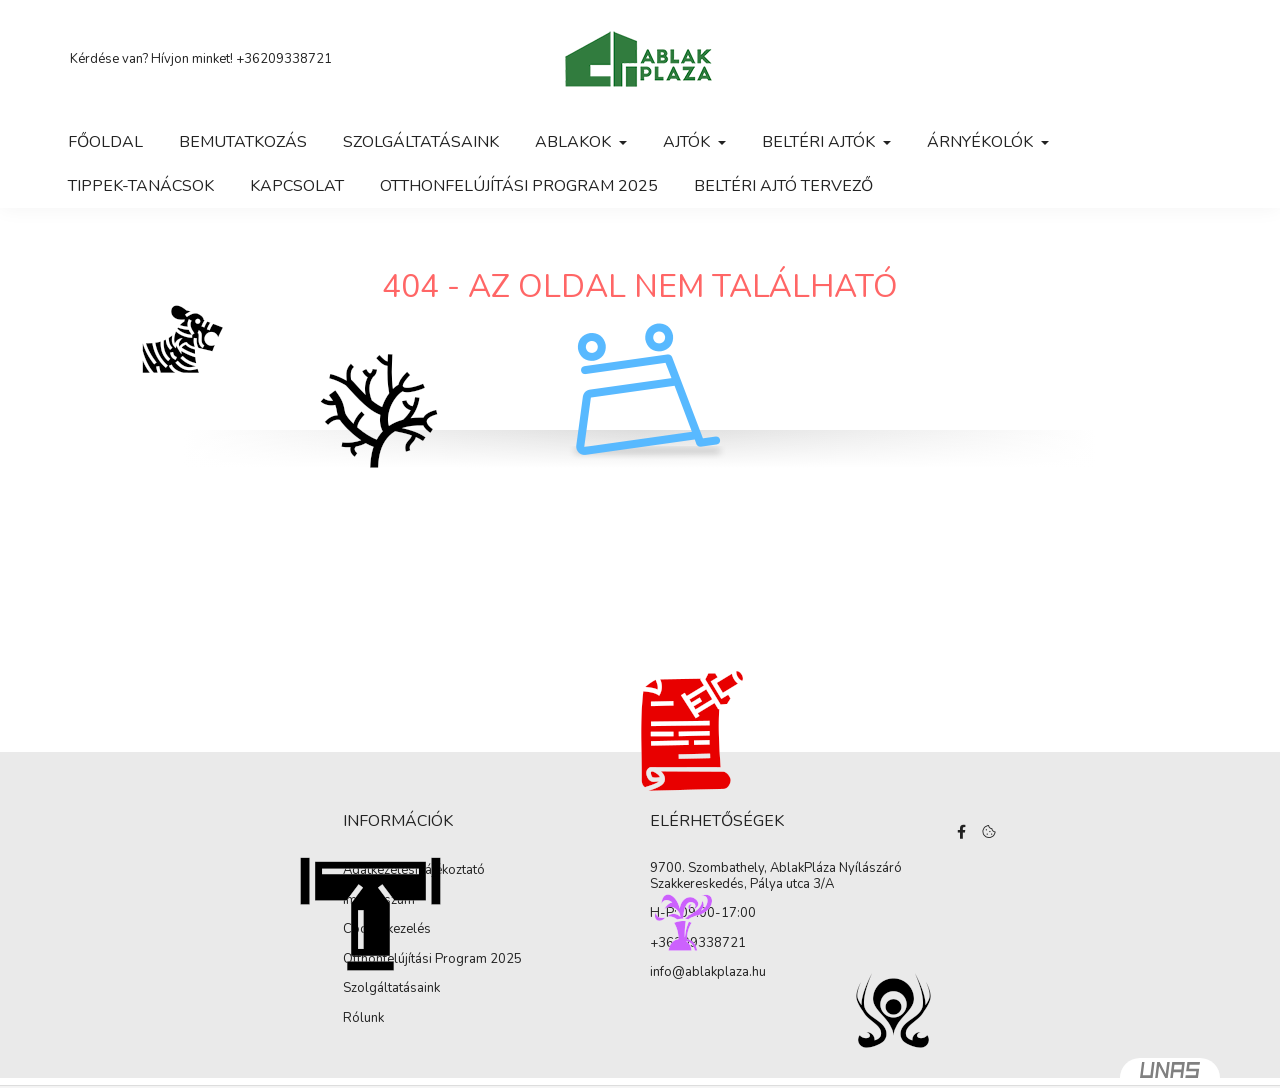 This screenshot has height=1088, width=1280. I want to click on potion or magical item in inventory, so click(683, 922).